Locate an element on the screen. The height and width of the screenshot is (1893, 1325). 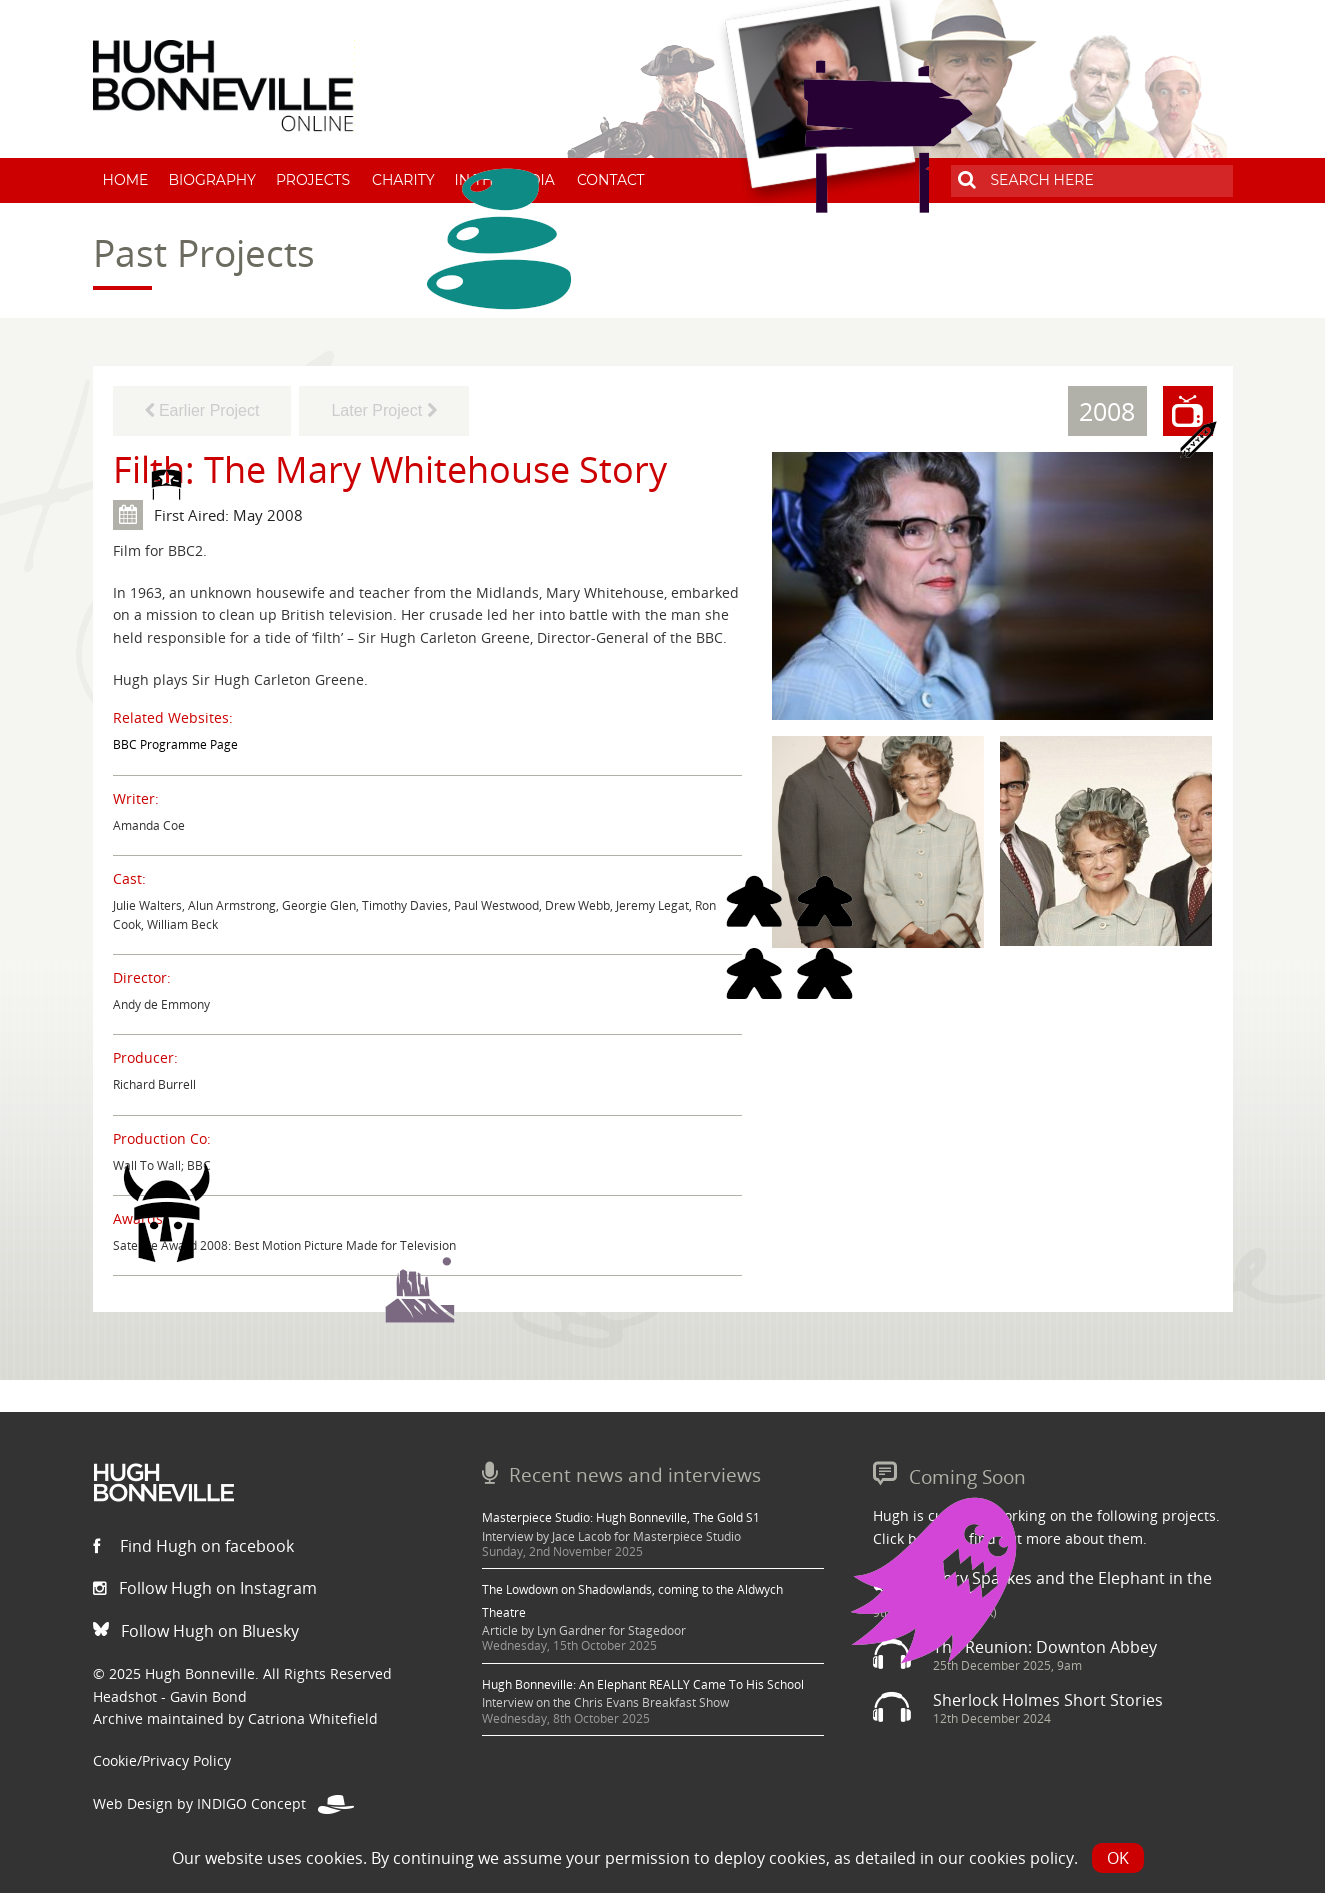
navigate to Monument Valley game is located at coordinates (420, 1288).